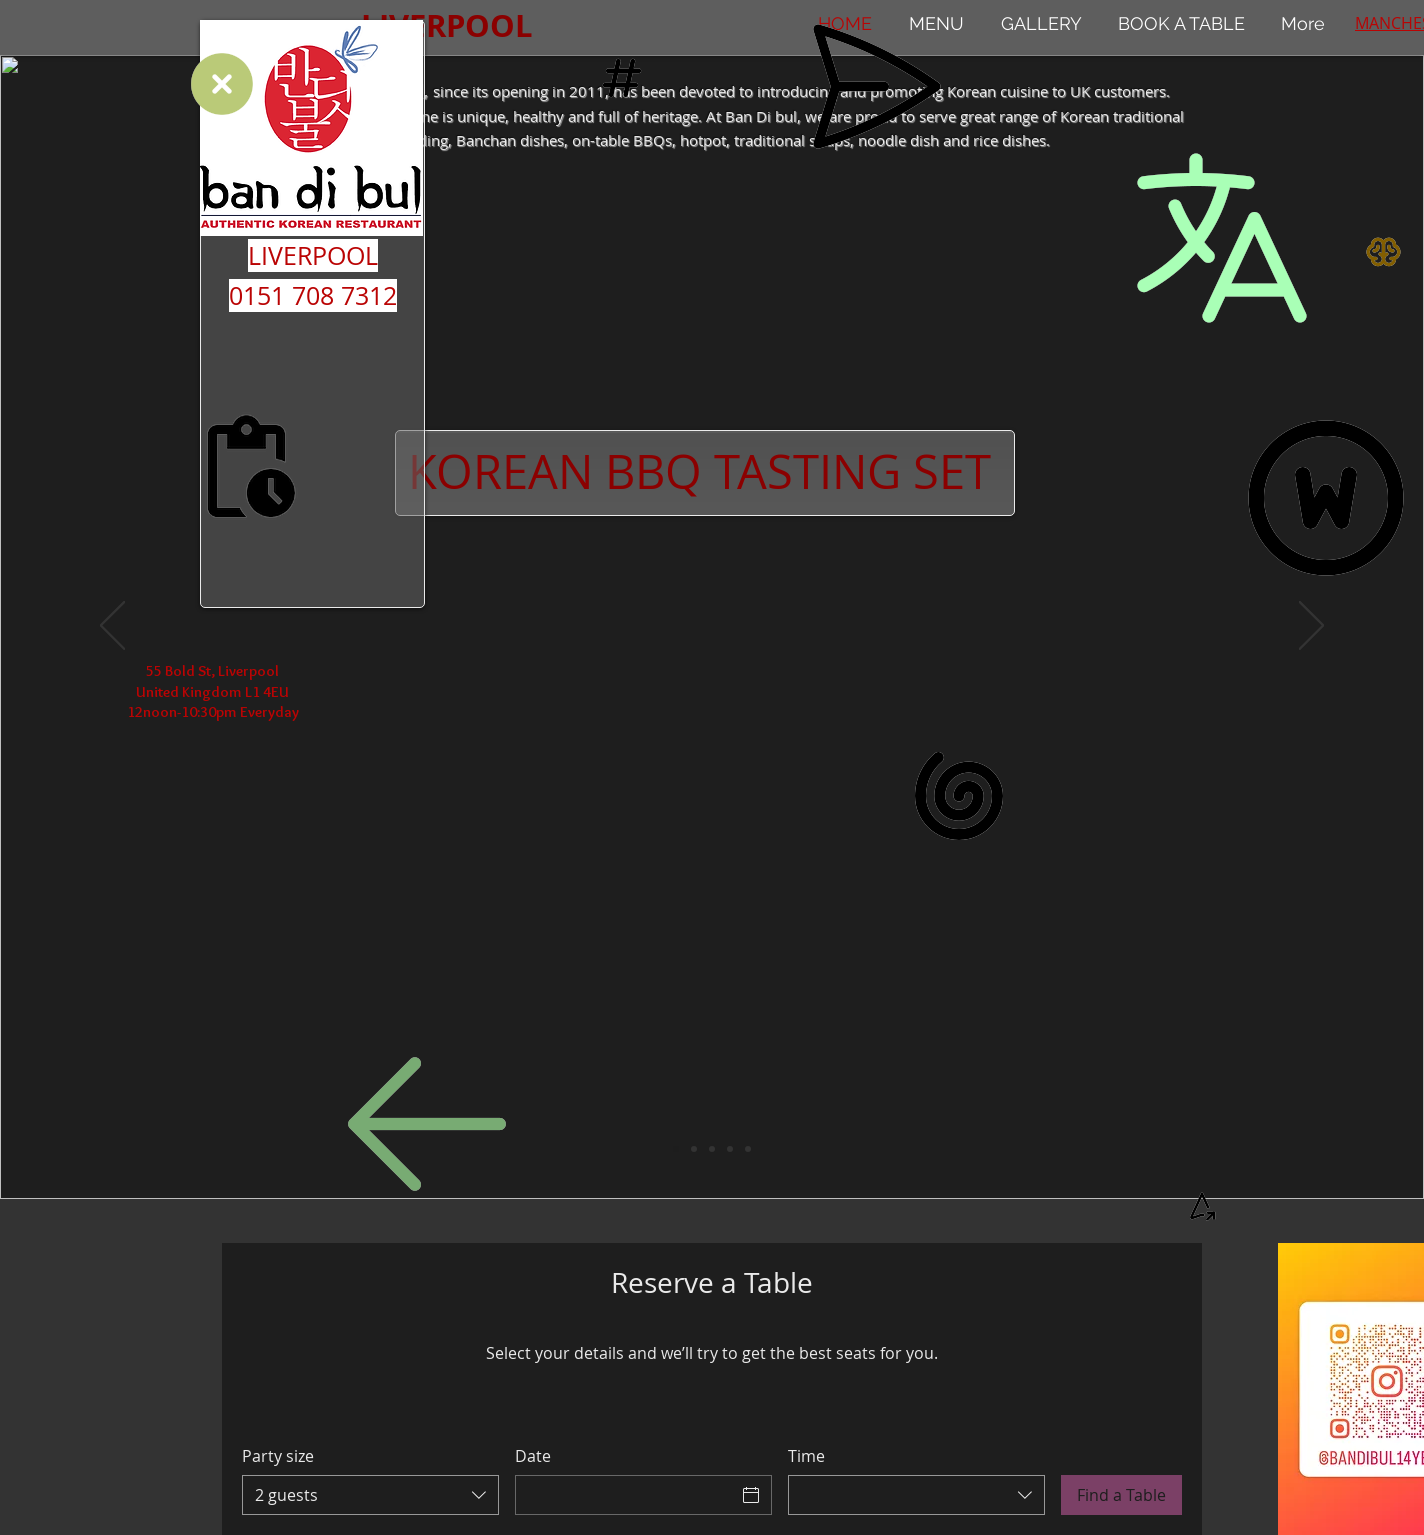 This screenshot has height=1535, width=1424. What do you see at coordinates (222, 84) in the screenshot?
I see `close or dismiss a dialog` at bounding box center [222, 84].